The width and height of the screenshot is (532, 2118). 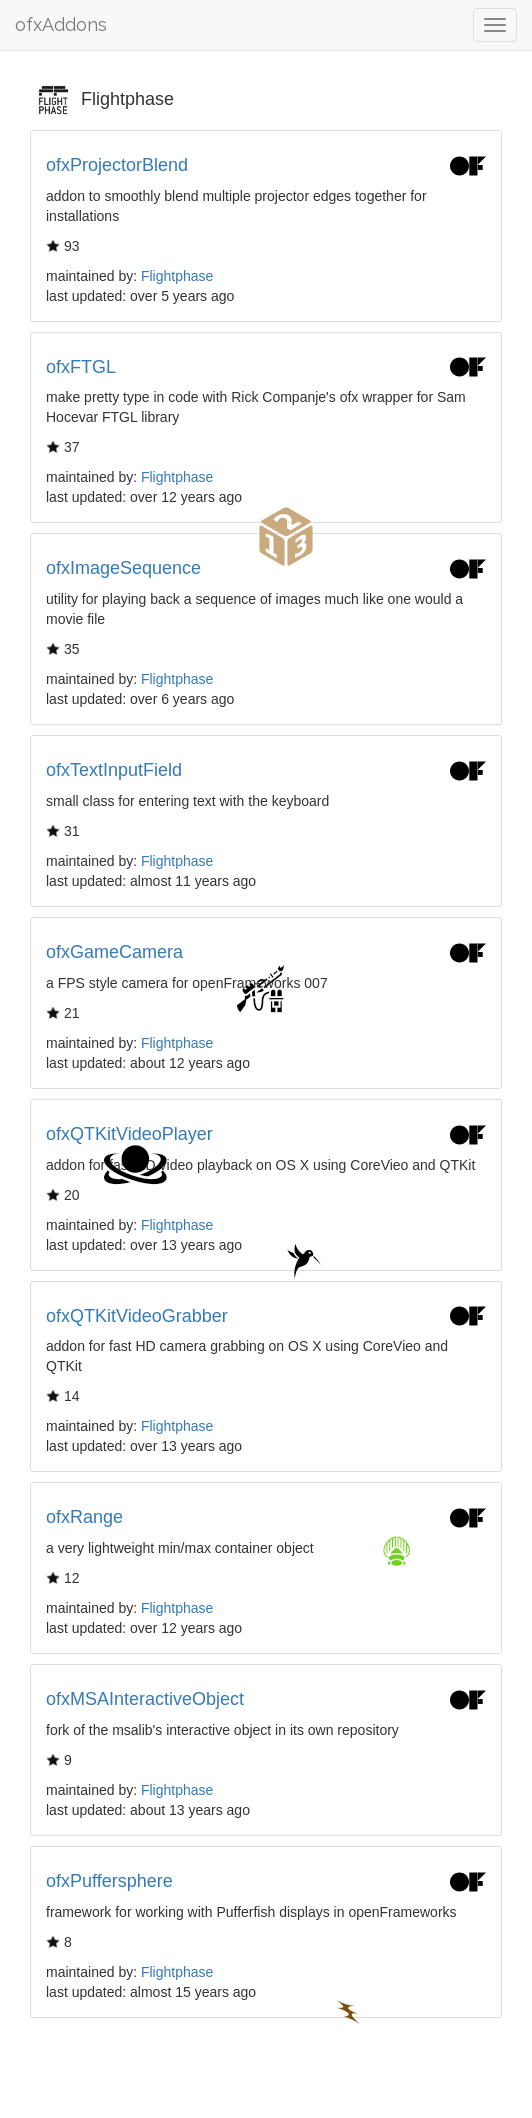 What do you see at coordinates (348, 2012) in the screenshot?
I see `indicates damage or injury status` at bounding box center [348, 2012].